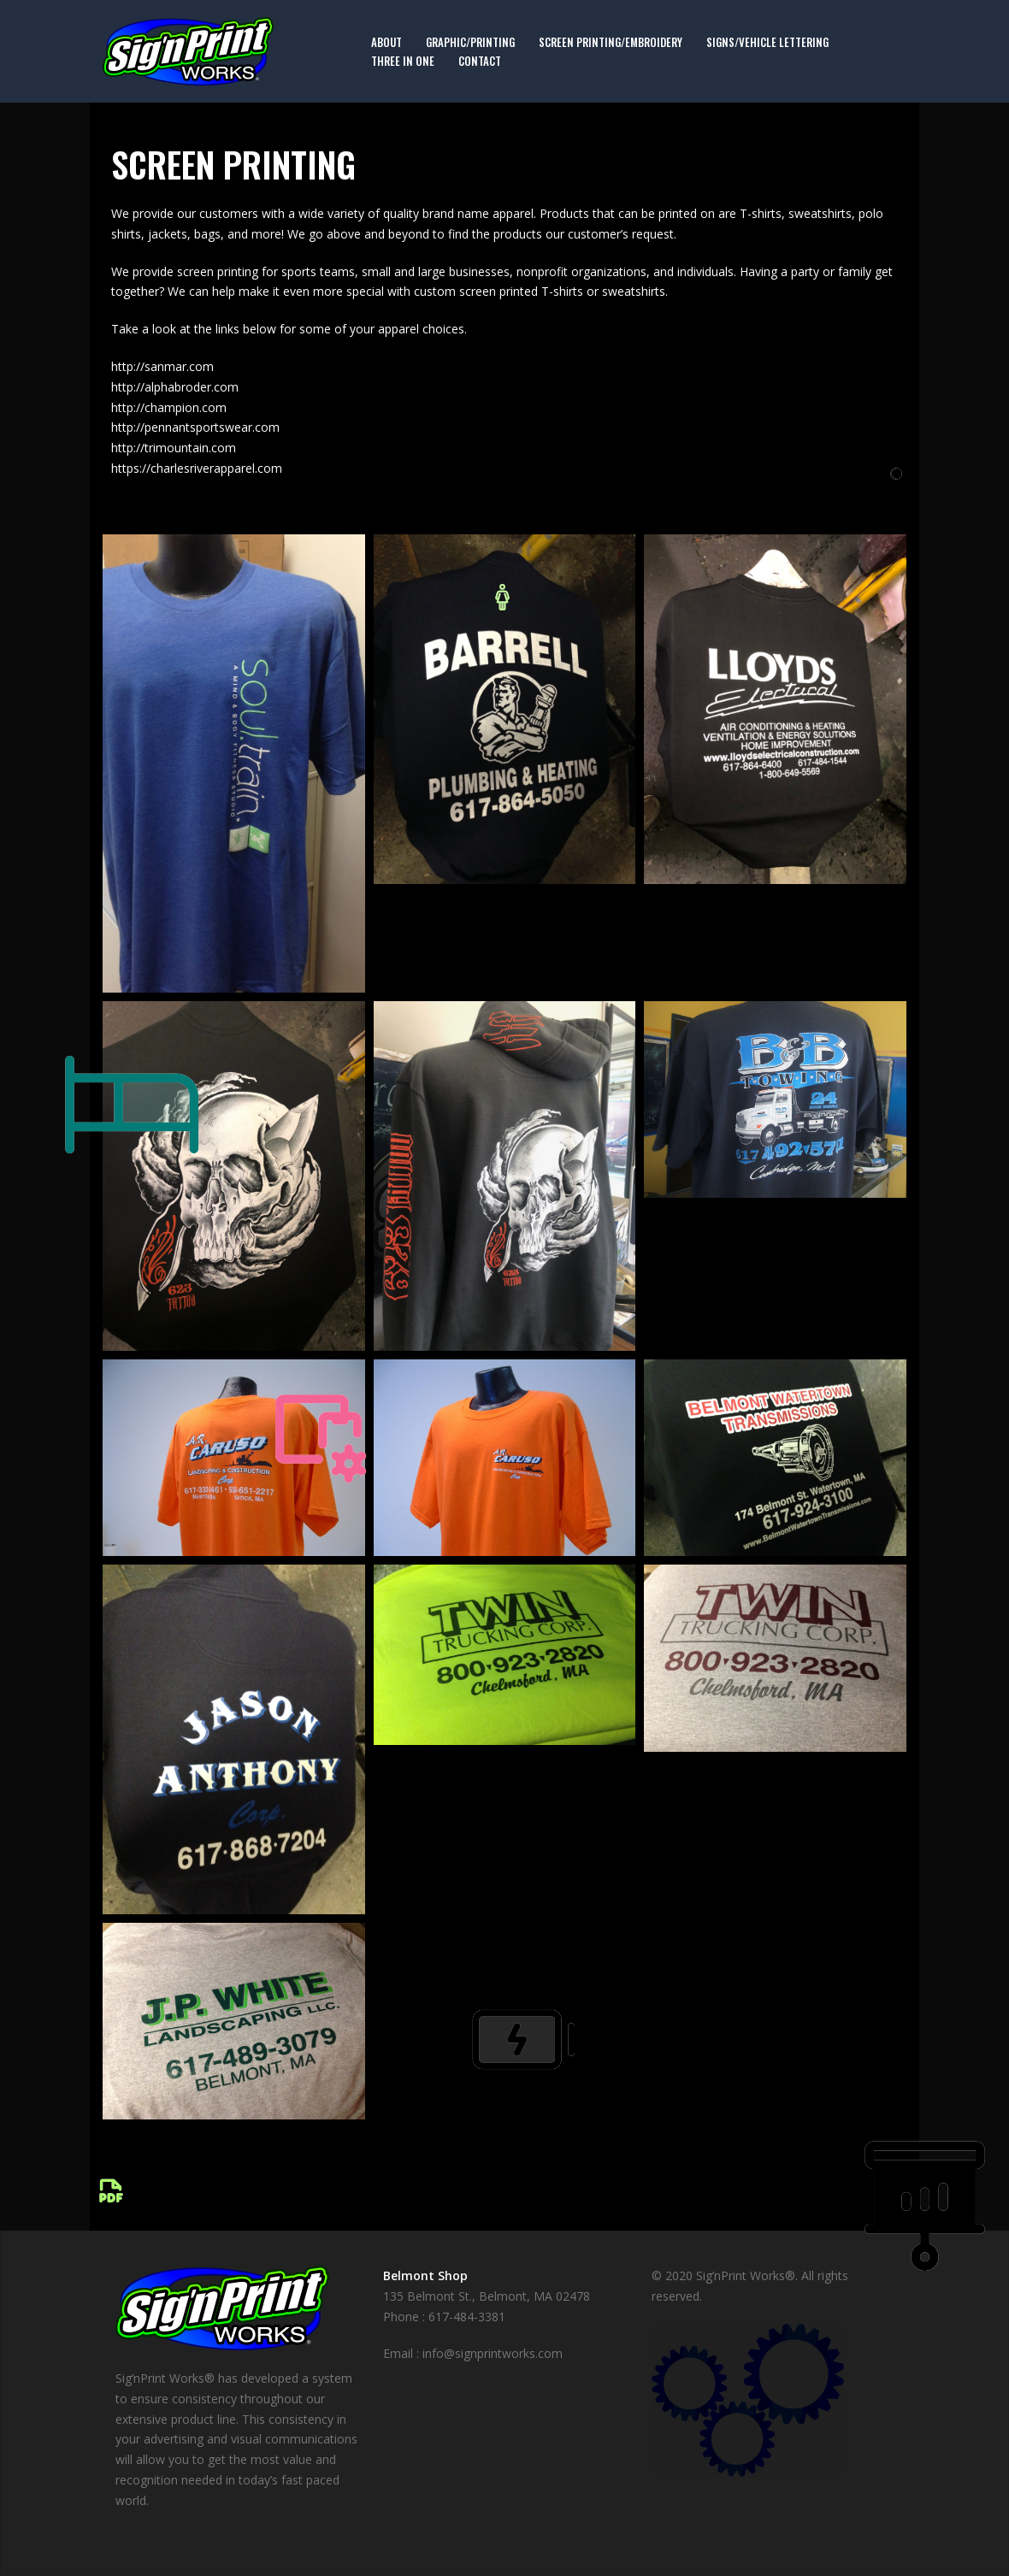  Describe the element at coordinates (502, 597) in the screenshot. I see `indicates women's restroom or facilities` at that location.